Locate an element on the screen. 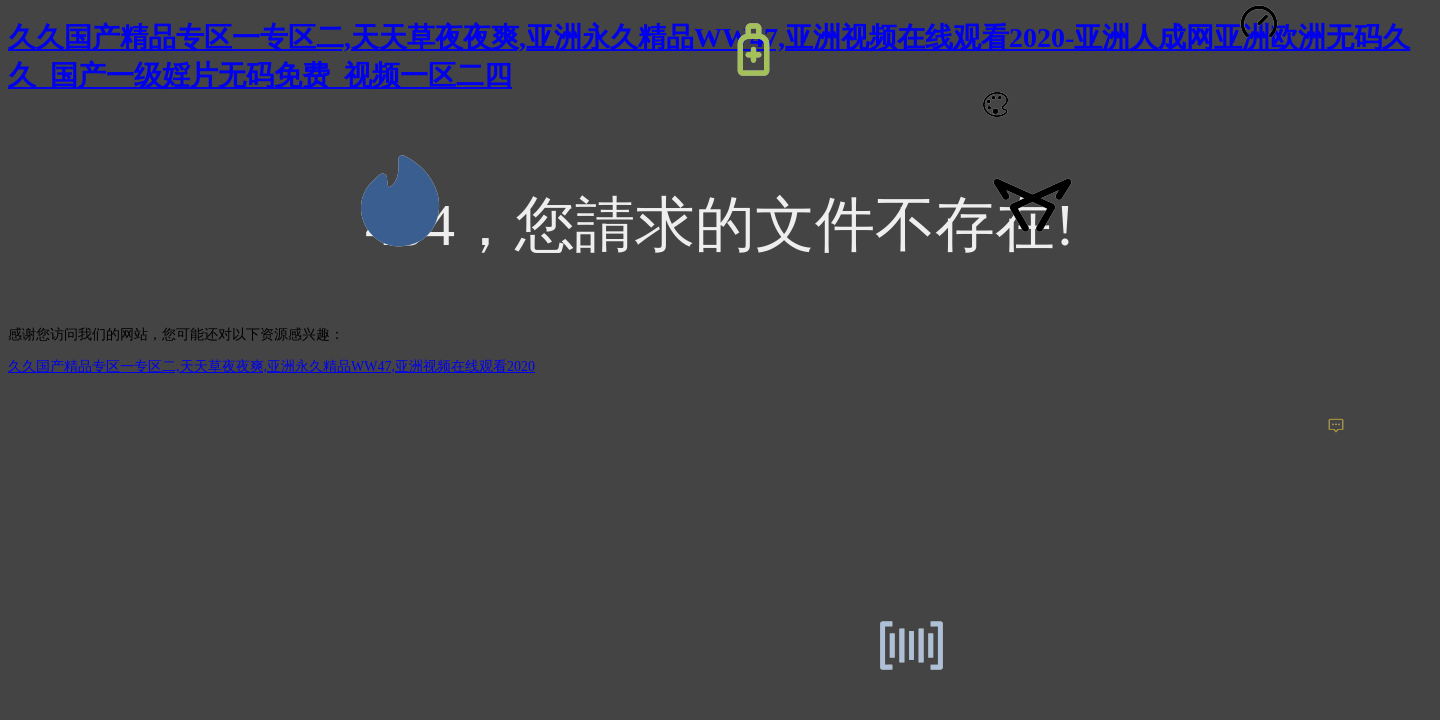 This screenshot has width=1440, height=720. customize color or theme settings is located at coordinates (995, 104).